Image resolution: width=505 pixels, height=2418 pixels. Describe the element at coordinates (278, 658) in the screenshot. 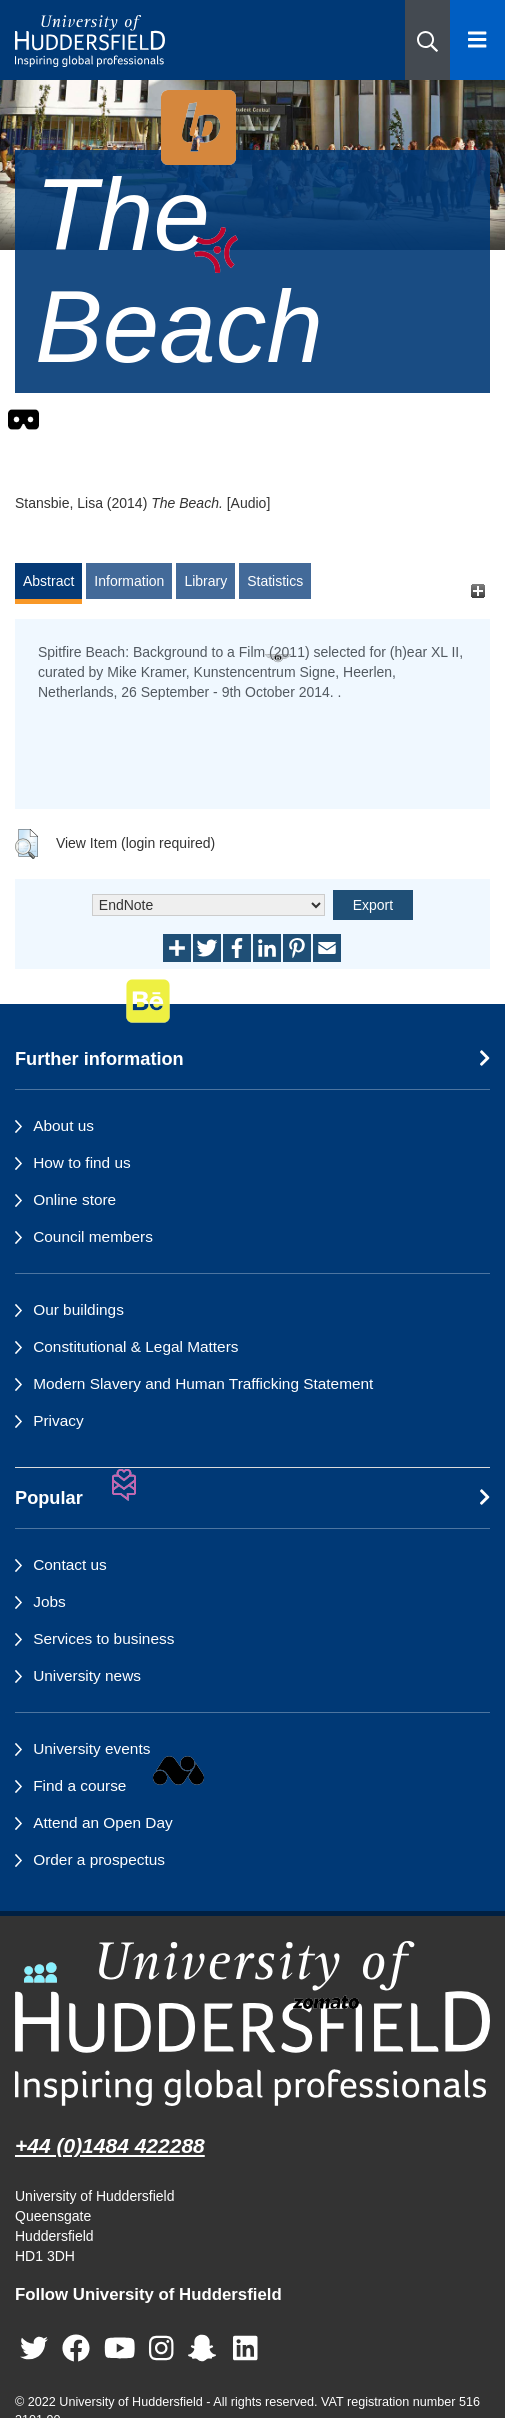

I see `Bentley Motors official brand logo` at that location.